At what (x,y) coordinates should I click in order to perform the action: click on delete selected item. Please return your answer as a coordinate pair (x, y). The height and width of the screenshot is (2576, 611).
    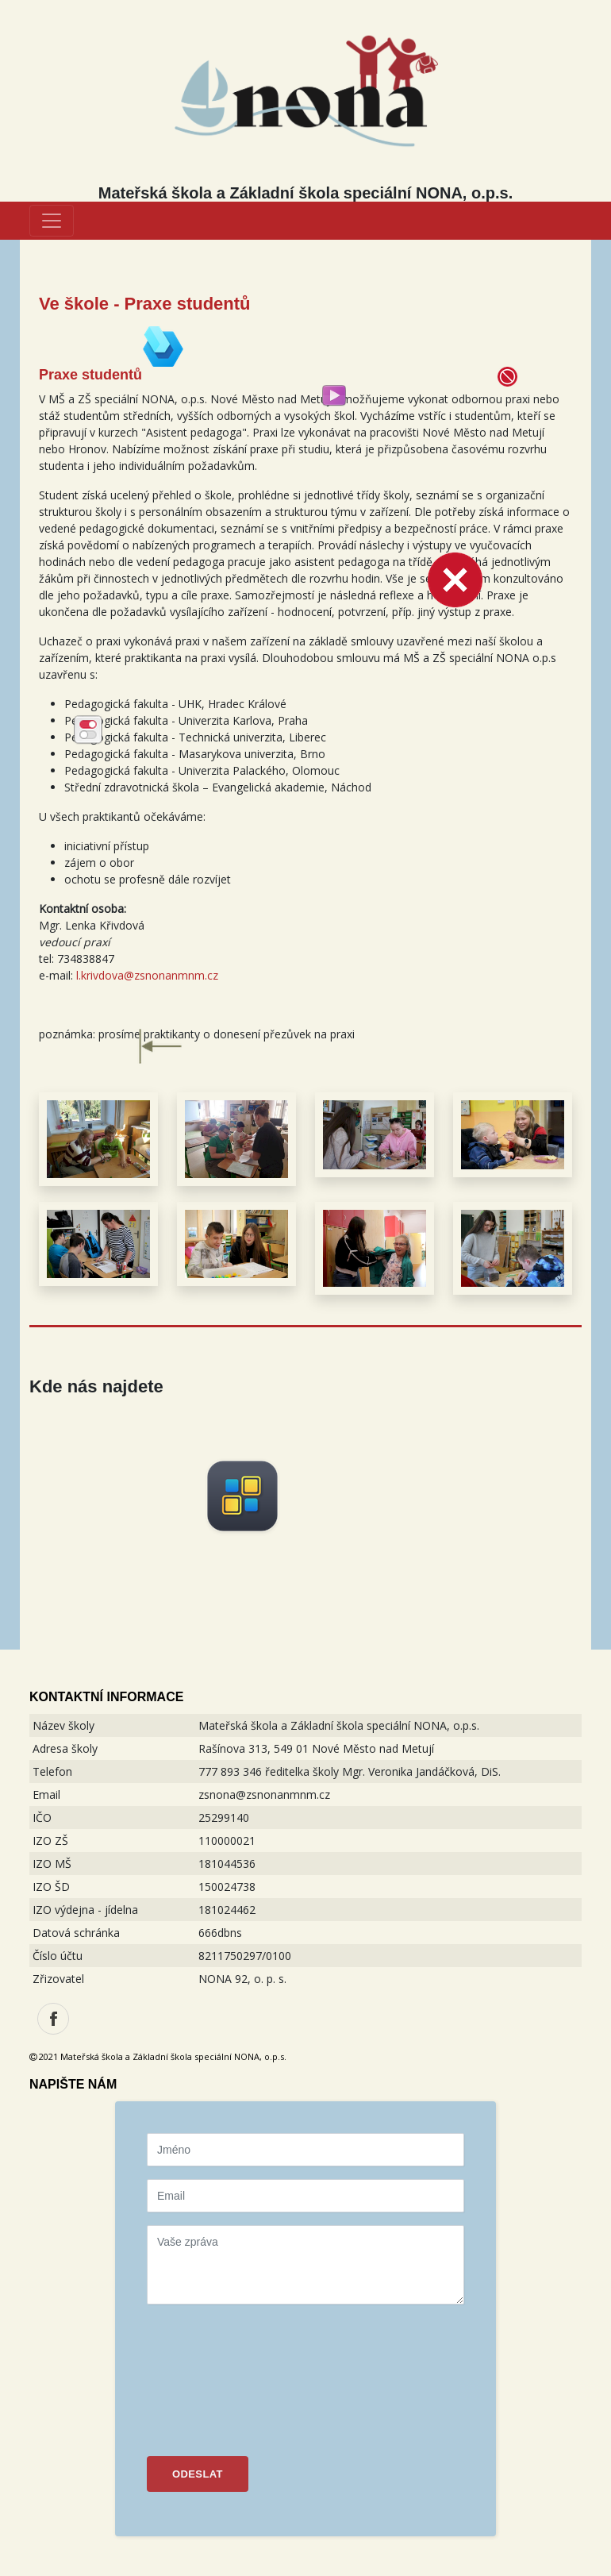
    Looking at the image, I should click on (507, 376).